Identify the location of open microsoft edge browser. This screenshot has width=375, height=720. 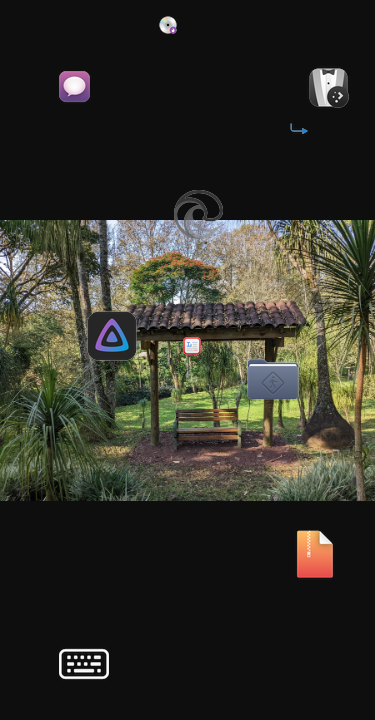
(198, 214).